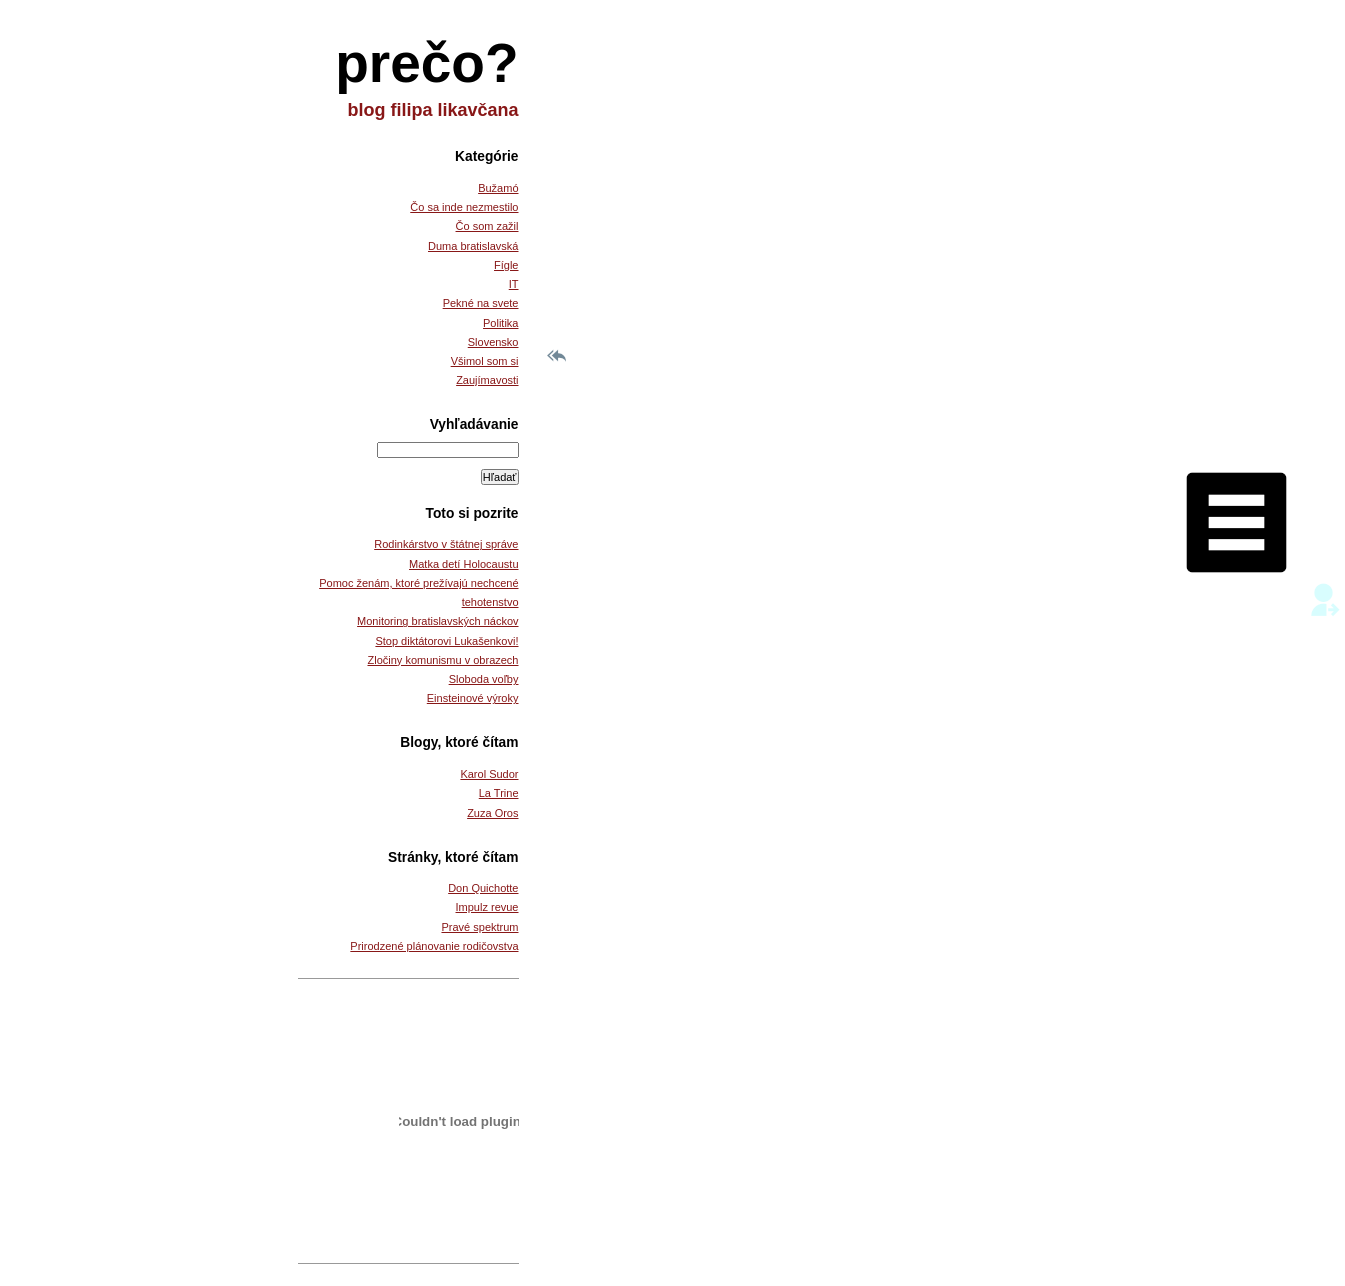  Describe the element at coordinates (1236, 522) in the screenshot. I see `switch to horizontal layout view` at that location.